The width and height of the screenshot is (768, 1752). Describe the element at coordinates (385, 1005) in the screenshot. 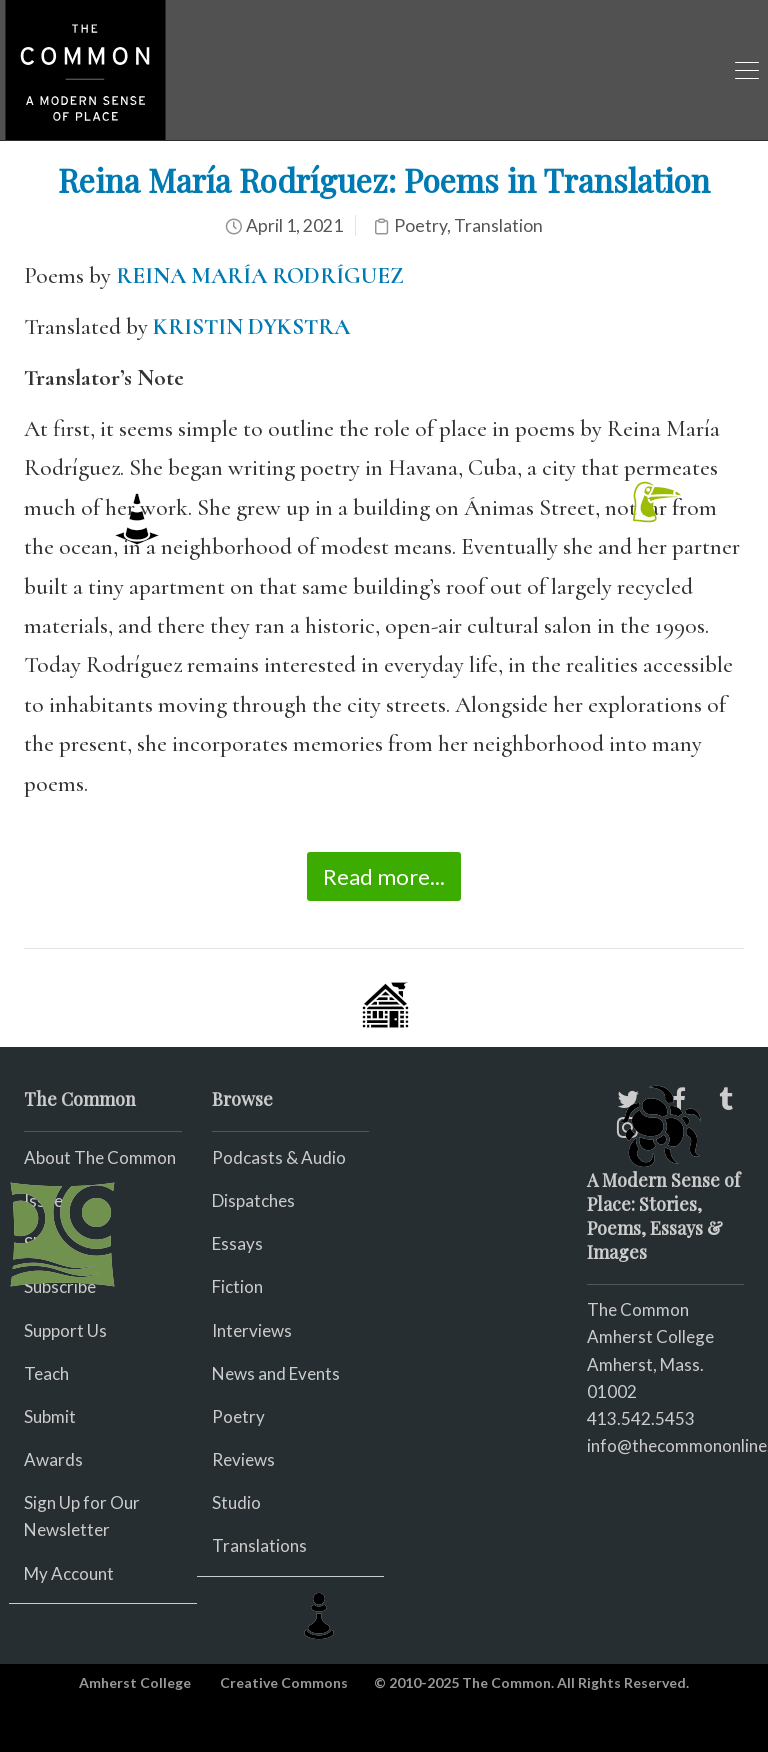

I see `select a cabin or lodge accommodation` at that location.